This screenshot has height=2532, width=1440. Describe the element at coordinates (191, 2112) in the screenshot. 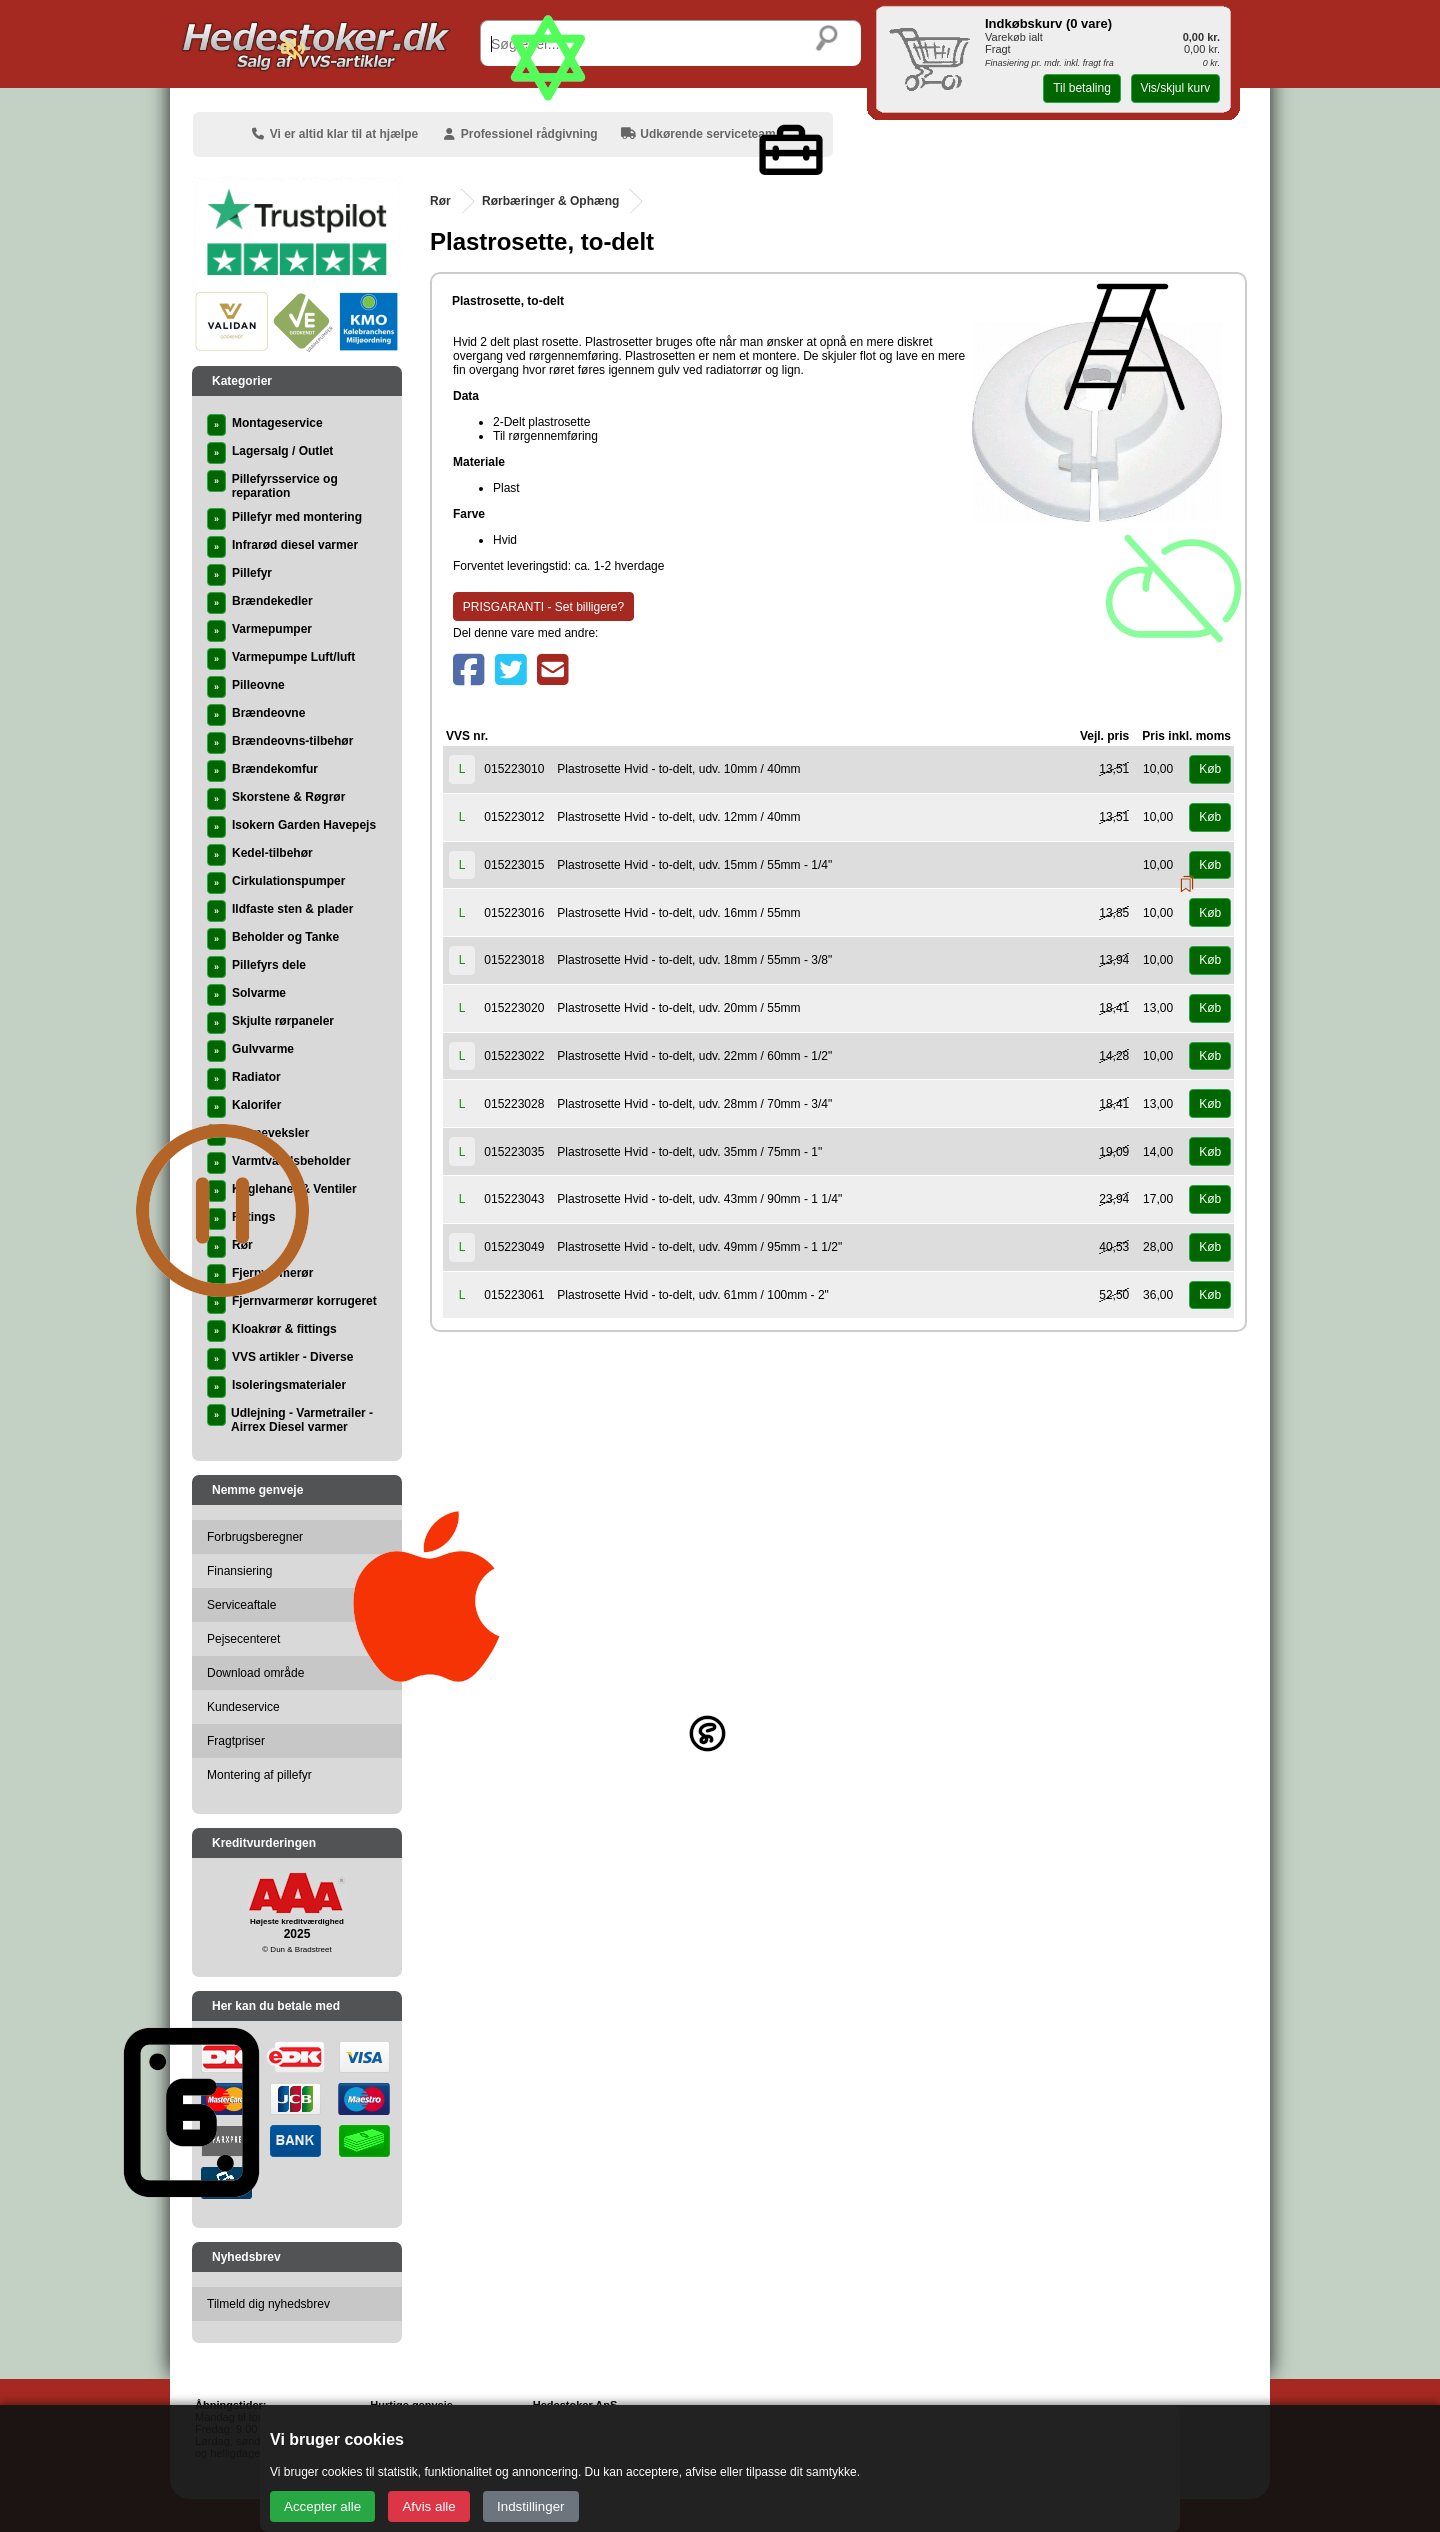

I see `playing card with value six` at that location.